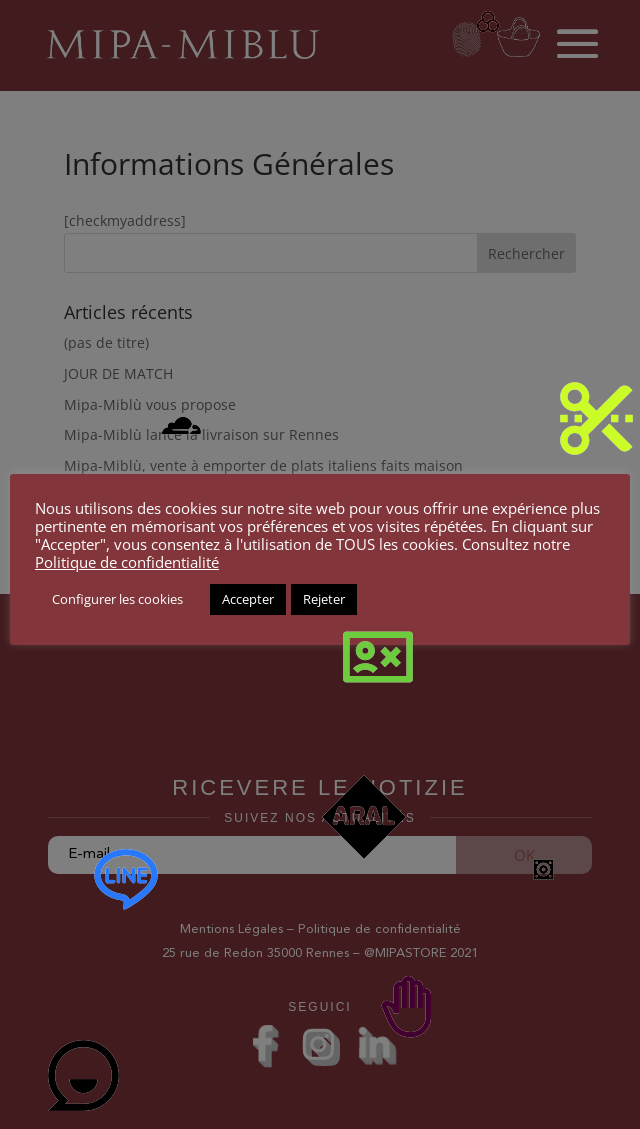  Describe the element at coordinates (378, 657) in the screenshot. I see `expired pass or credential` at that location.